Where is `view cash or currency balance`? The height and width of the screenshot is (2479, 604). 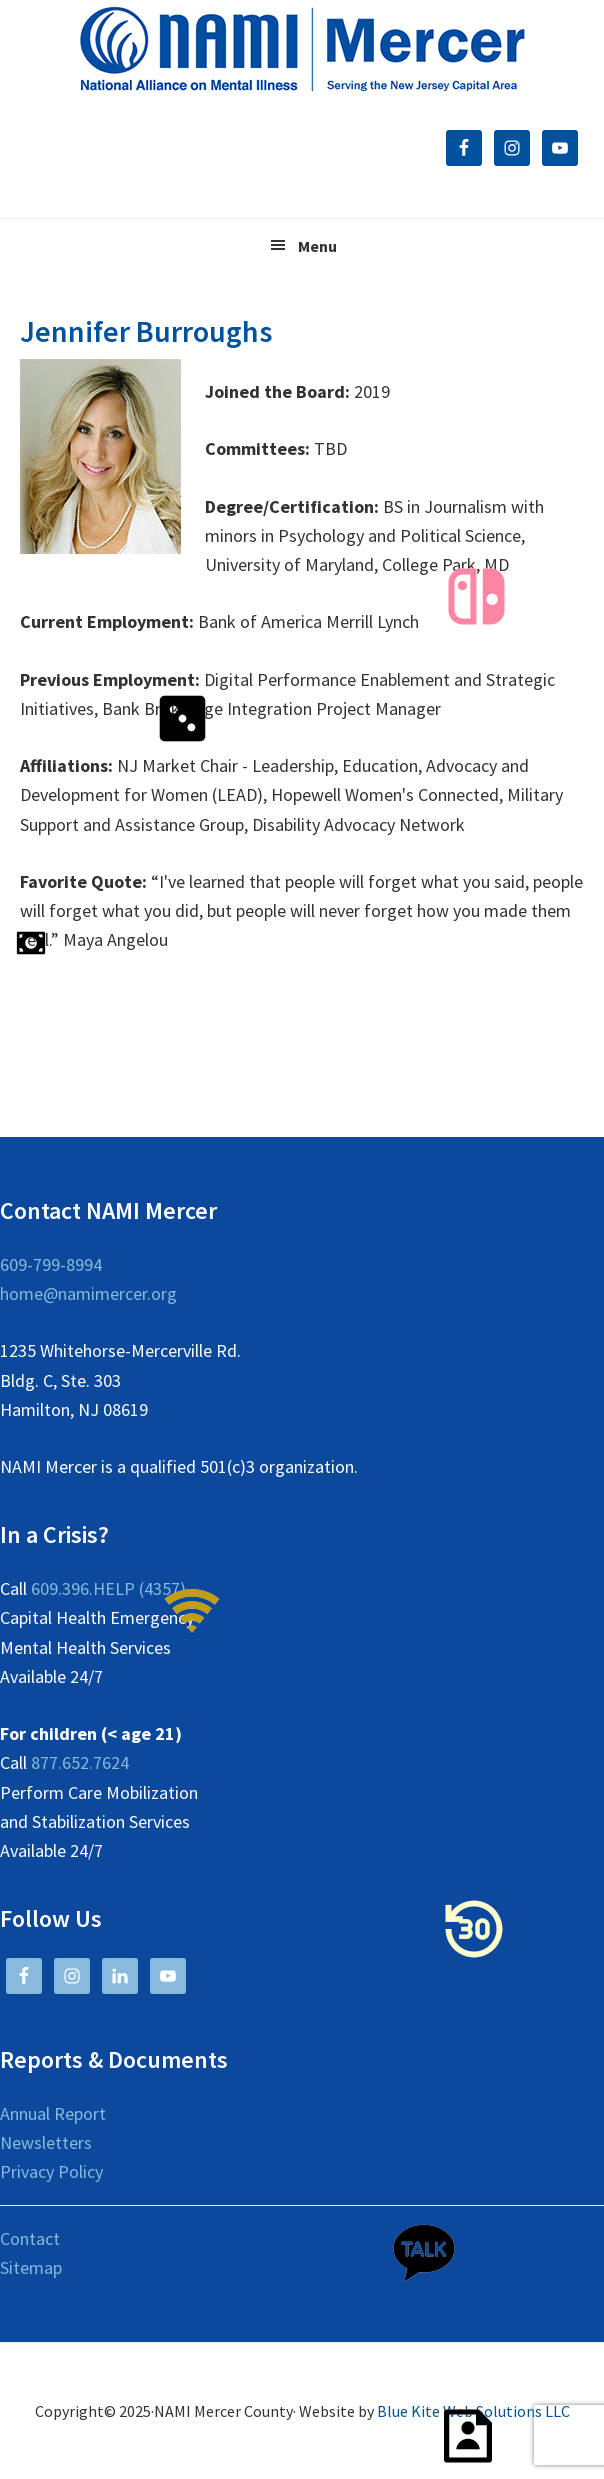
view cash or currency balance is located at coordinates (31, 943).